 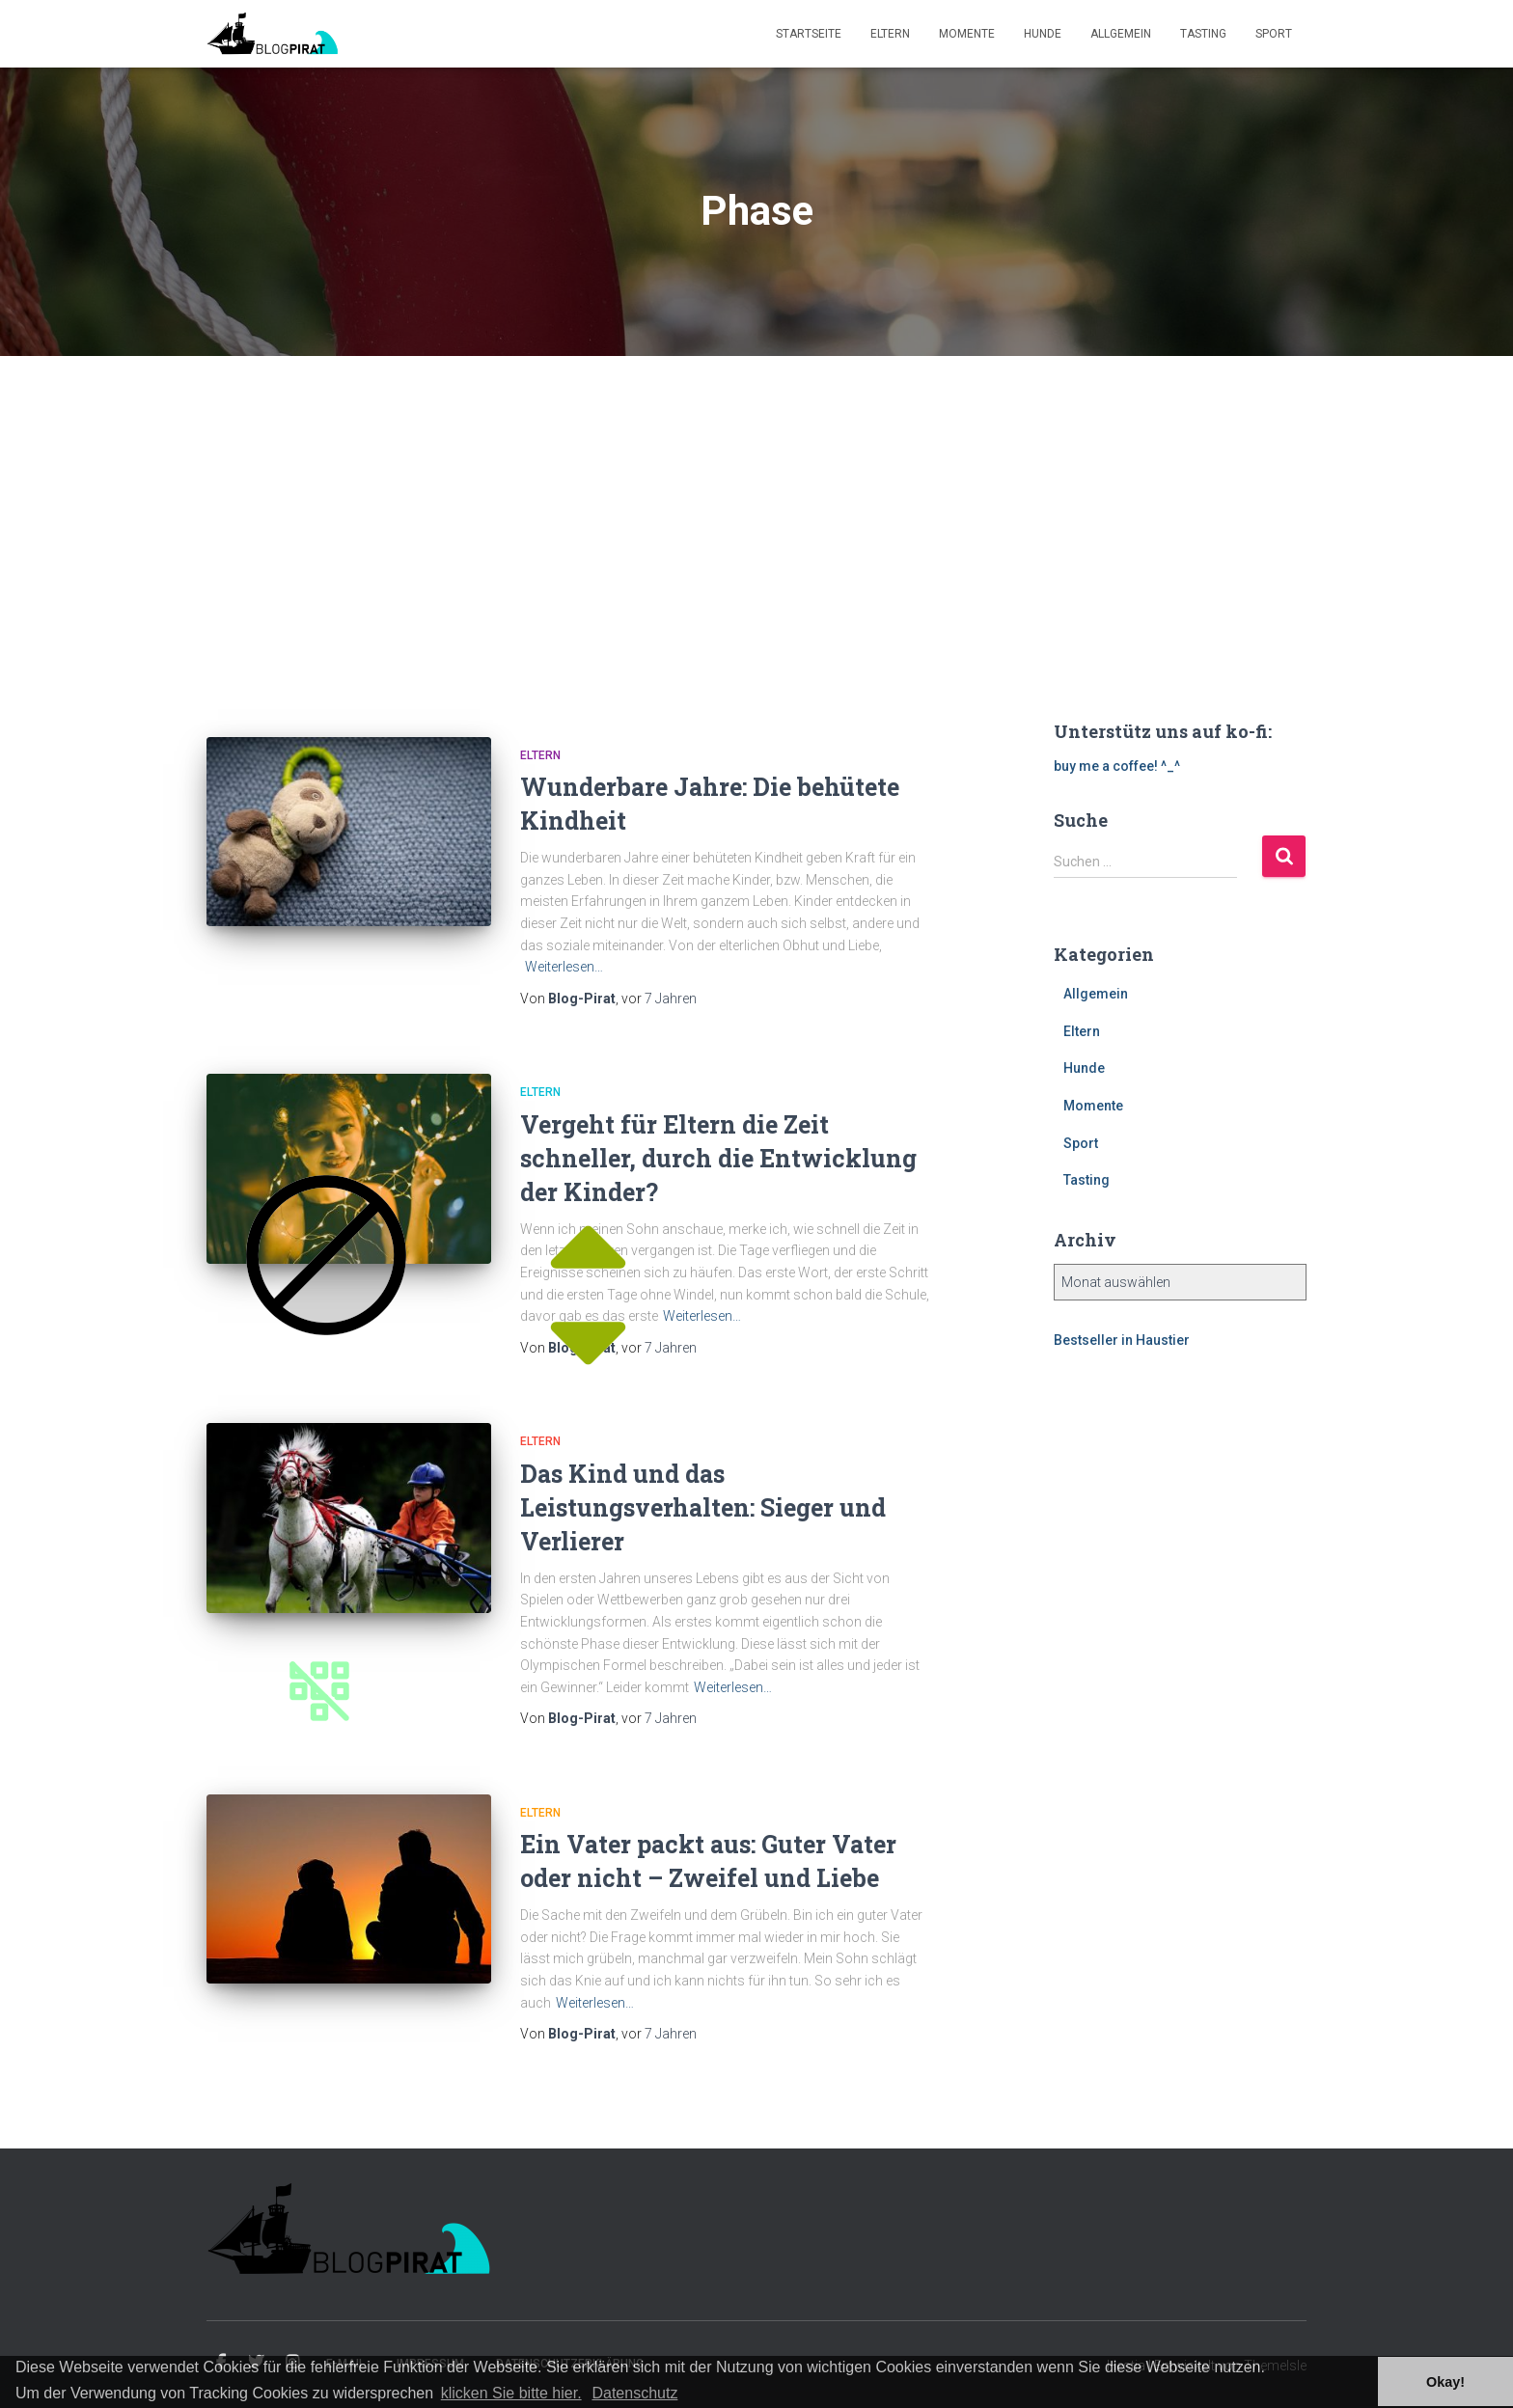 What do you see at coordinates (319, 1691) in the screenshot?
I see `dialpad is currently disabled` at bounding box center [319, 1691].